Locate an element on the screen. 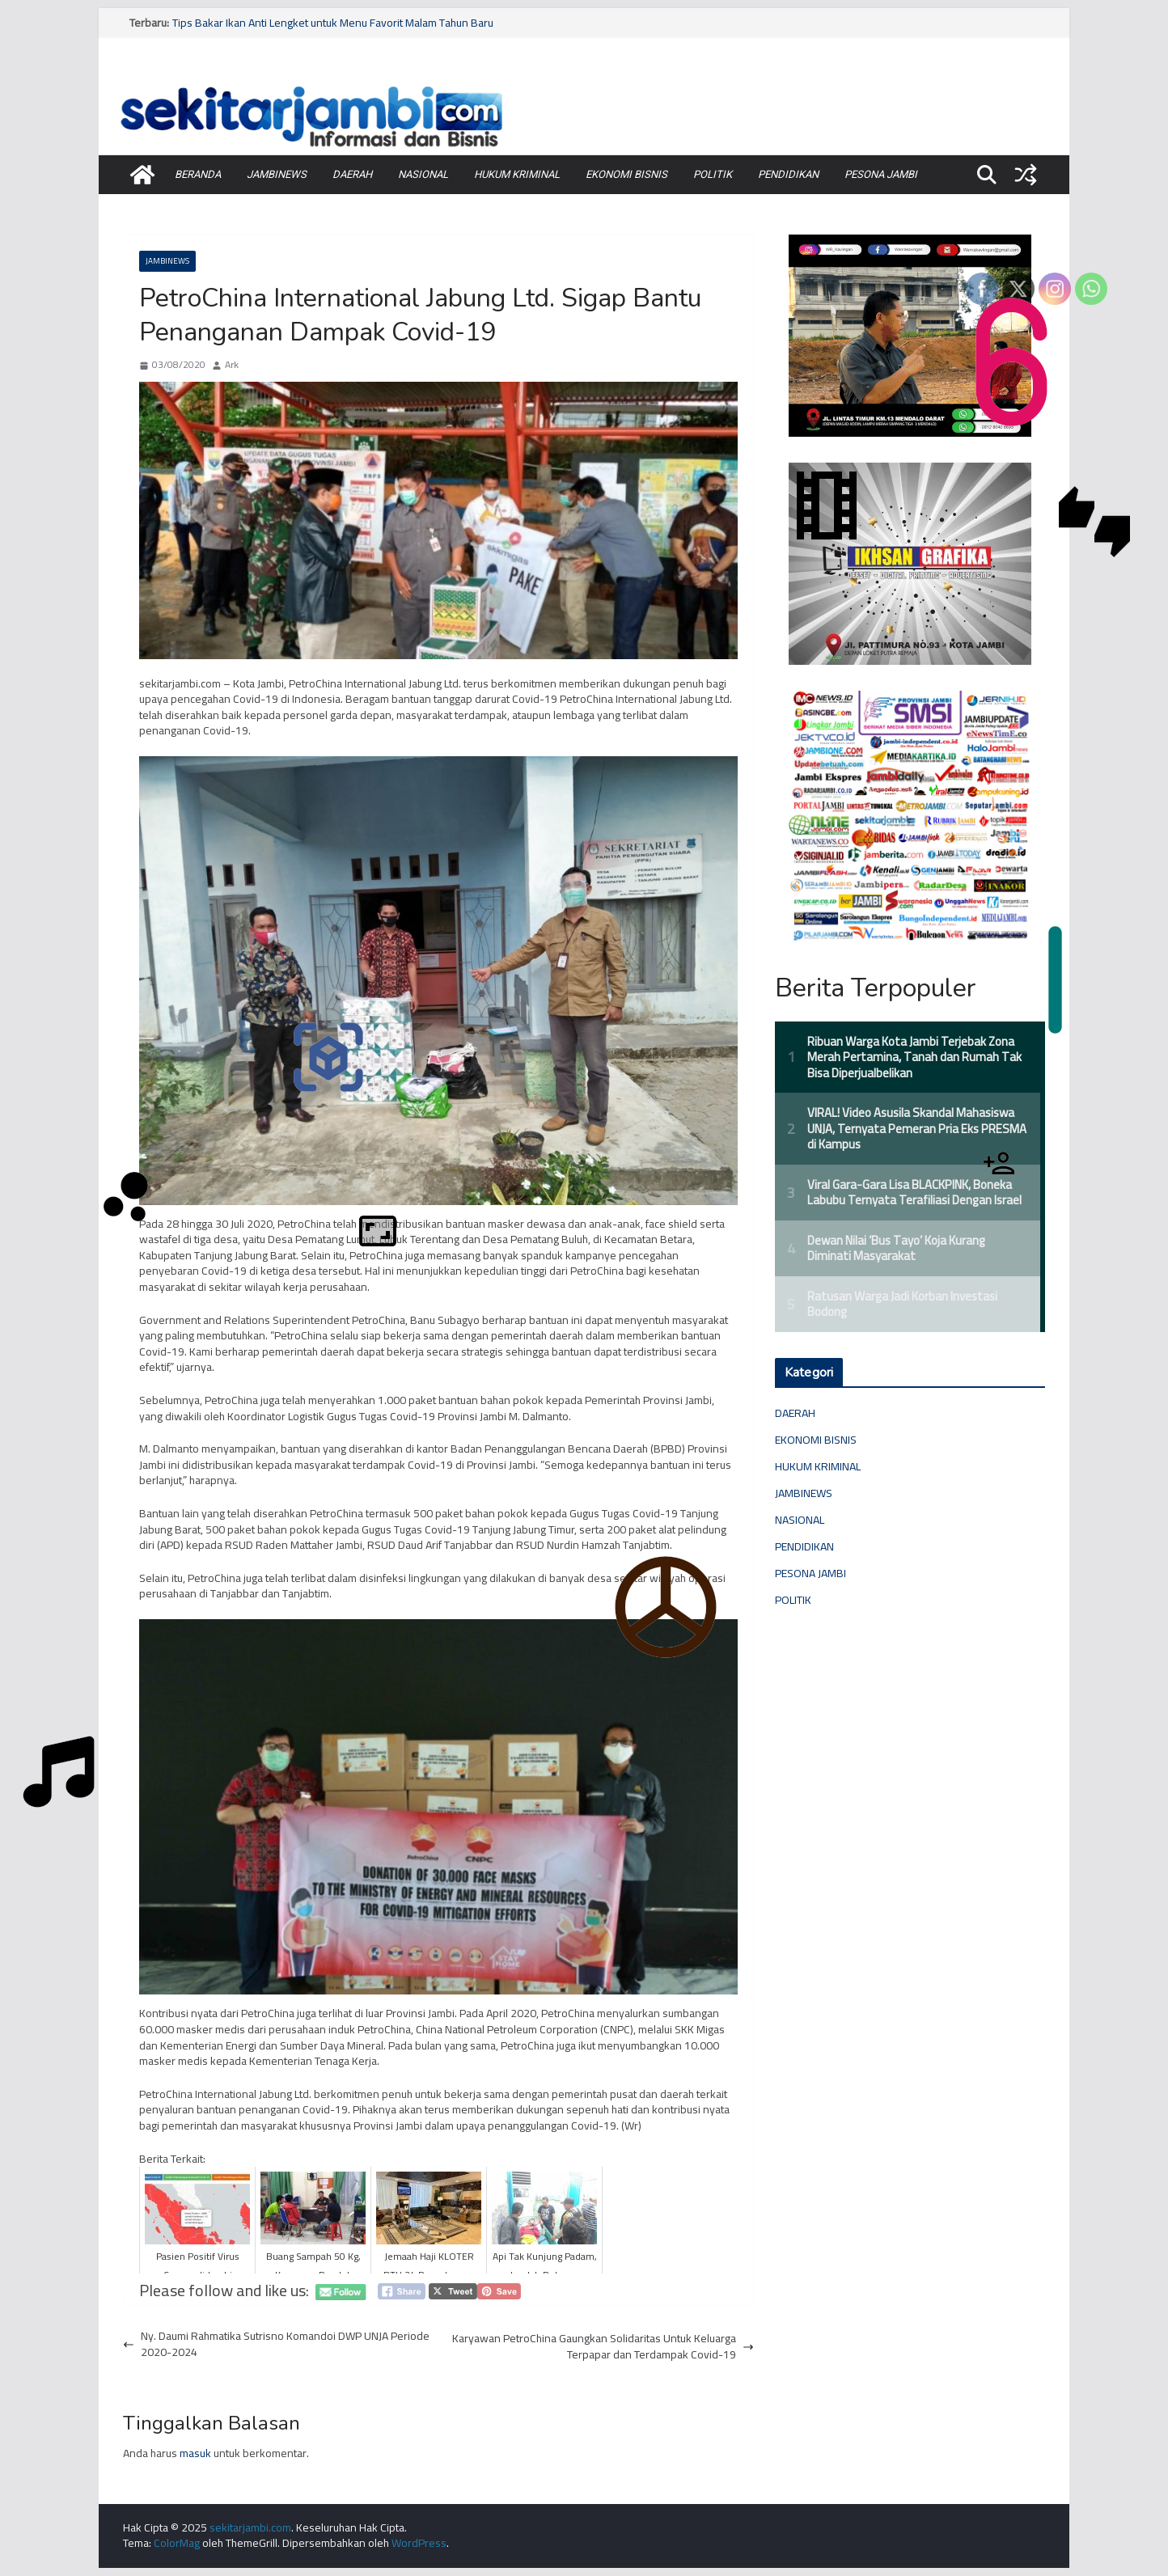 The height and width of the screenshot is (2576, 1168). access local movie theaters or showtimes is located at coordinates (827, 505).